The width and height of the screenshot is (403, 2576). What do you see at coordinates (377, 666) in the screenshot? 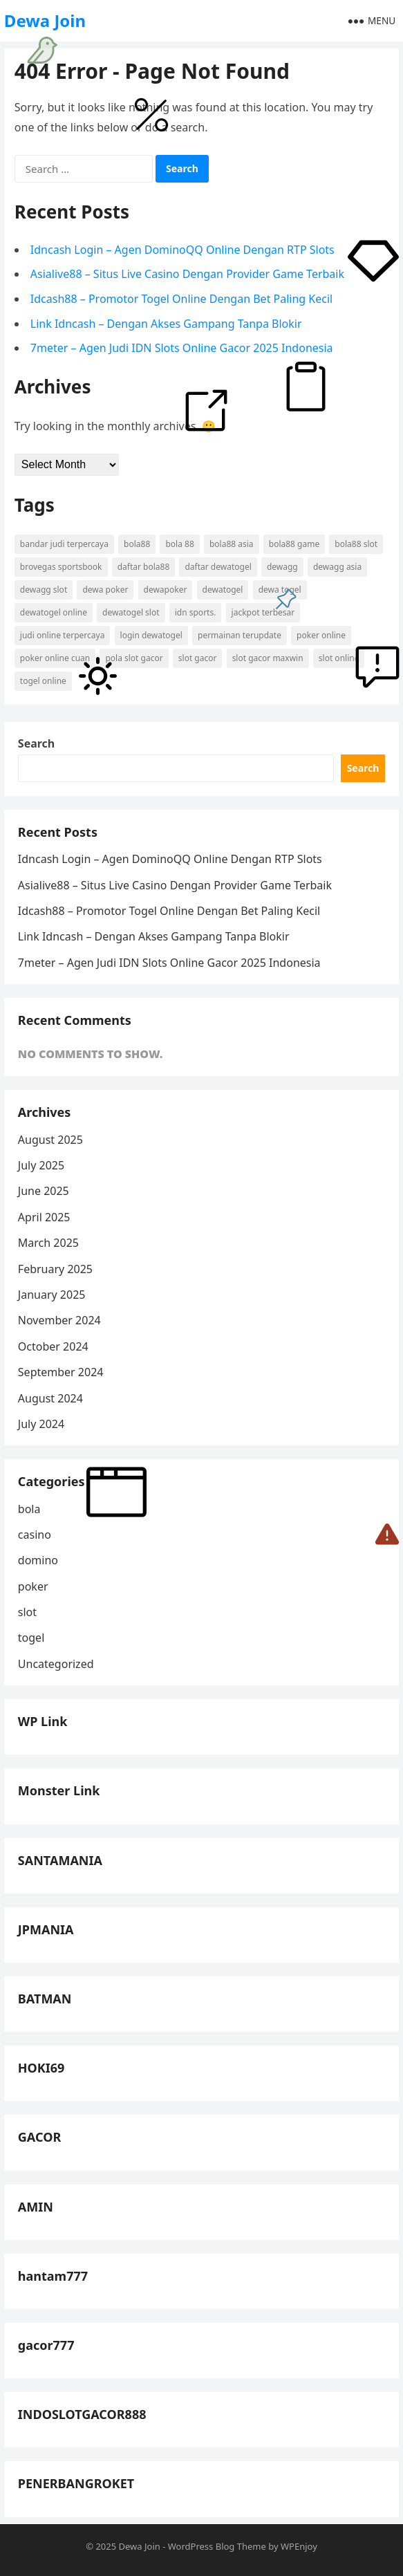
I see `report an issue or problem` at bounding box center [377, 666].